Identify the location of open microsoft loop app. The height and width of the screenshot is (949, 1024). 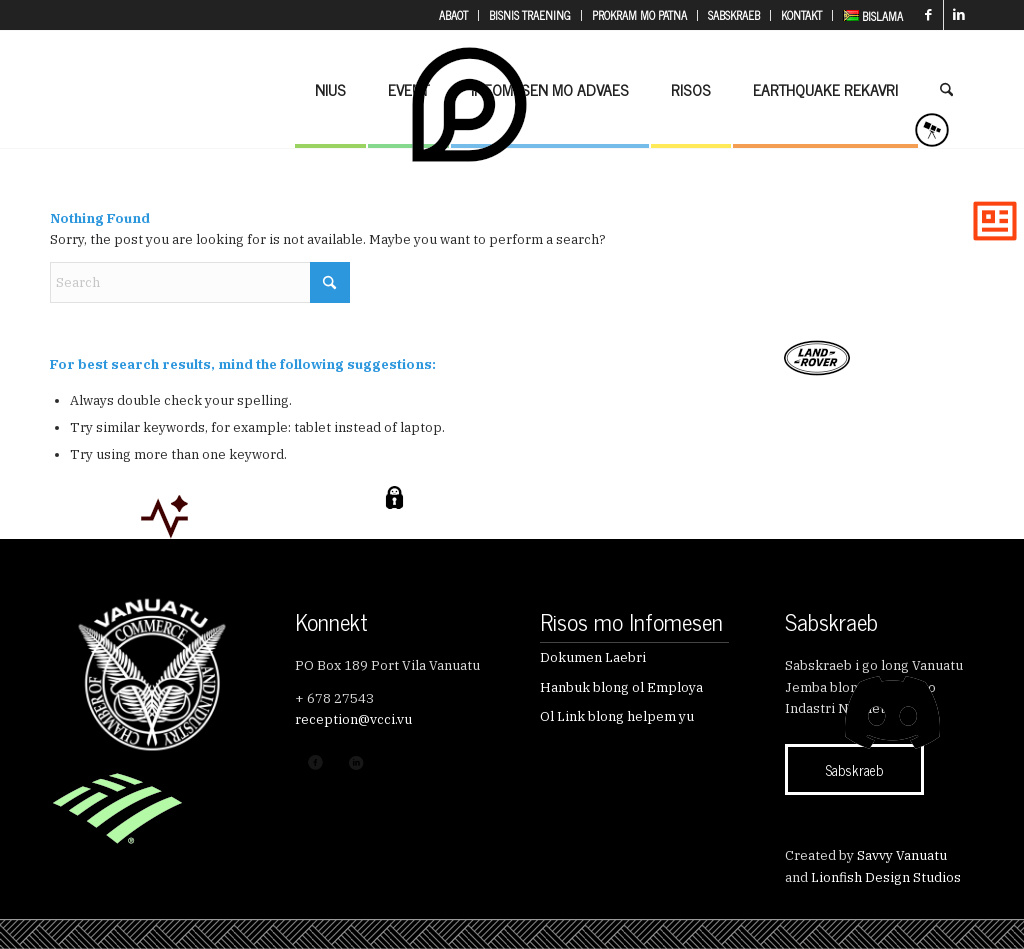
(469, 104).